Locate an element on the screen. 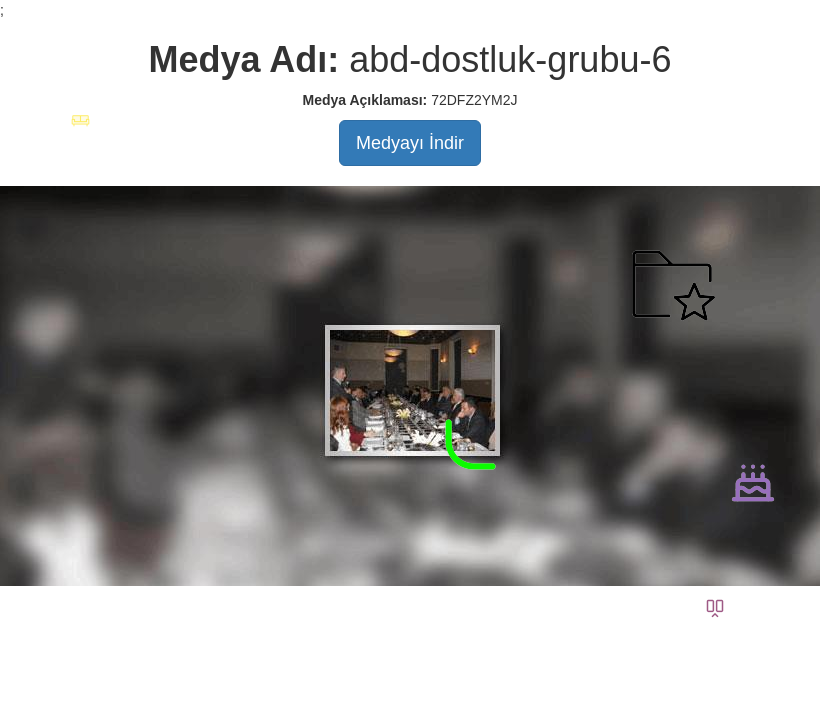  adjust bottom-left corner radius is located at coordinates (470, 444).